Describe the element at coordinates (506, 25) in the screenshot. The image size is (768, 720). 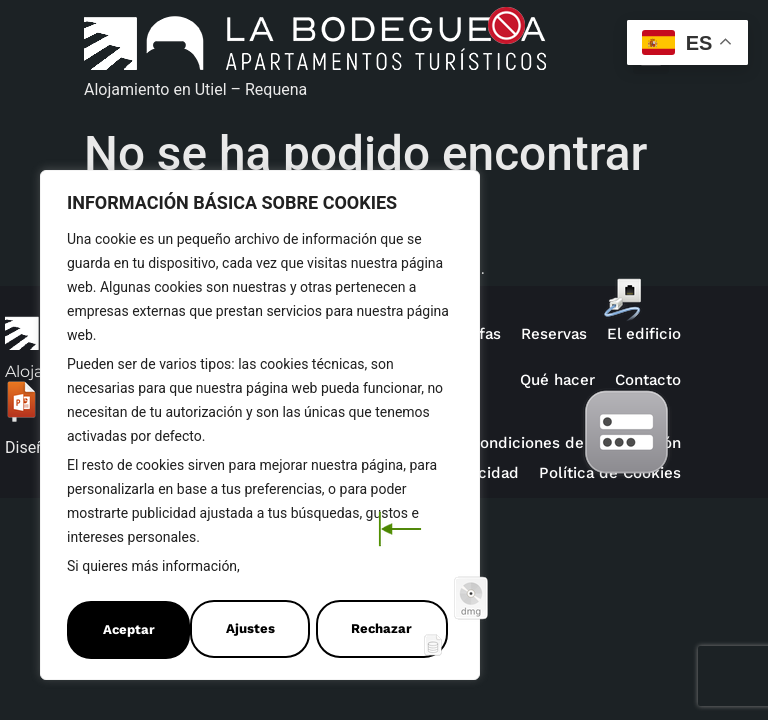
I see `delete or remove selected item` at that location.